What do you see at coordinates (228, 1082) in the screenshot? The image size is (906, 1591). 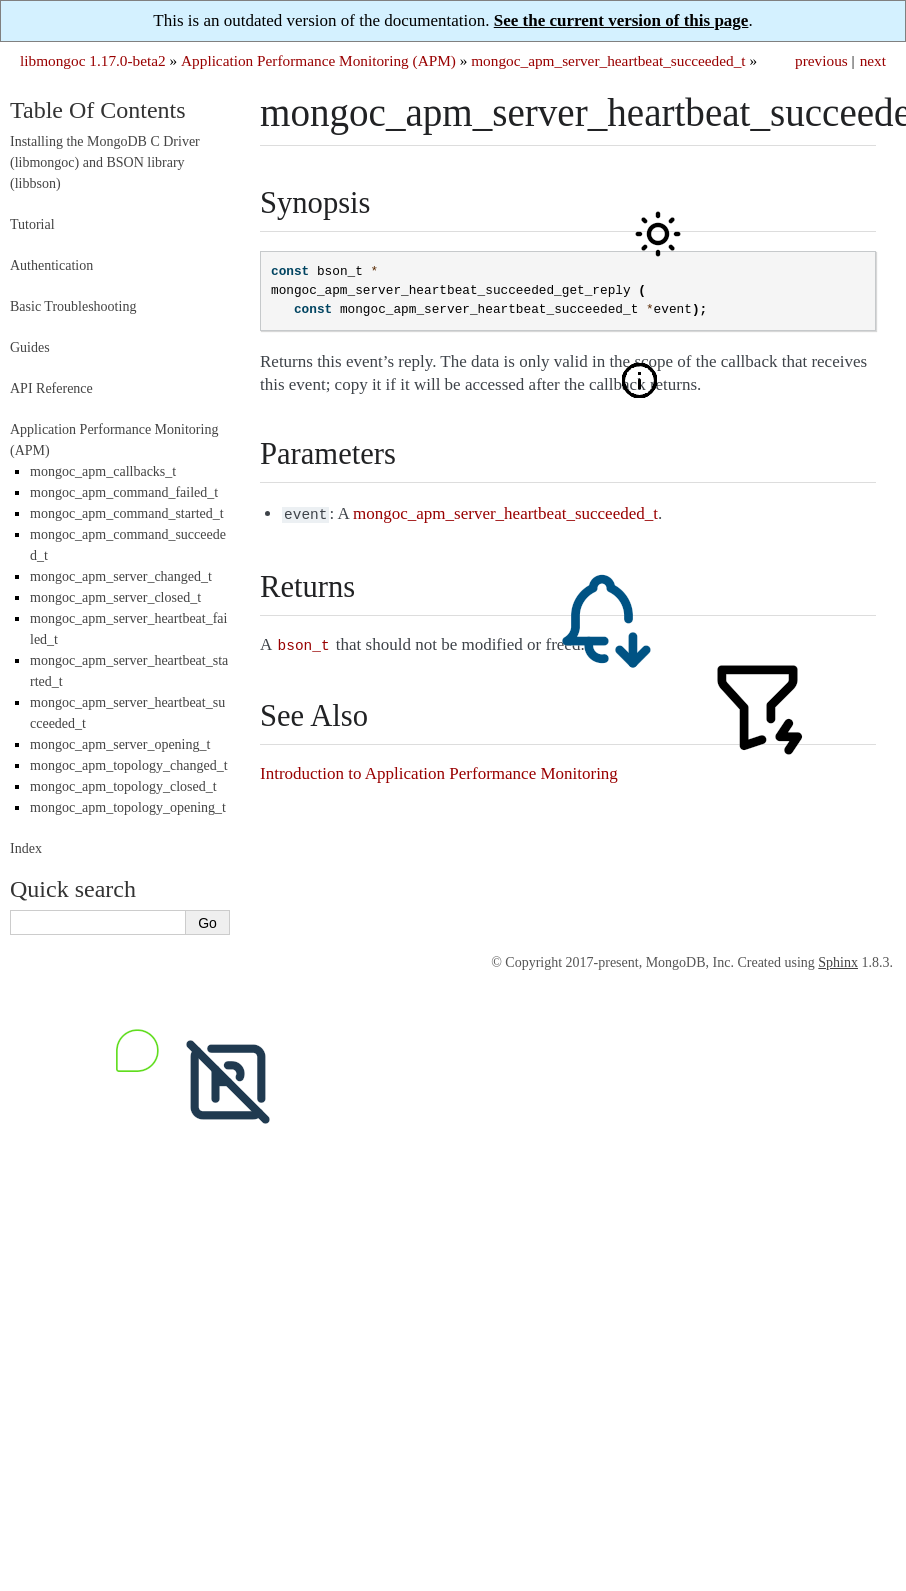 I see `no parking available` at bounding box center [228, 1082].